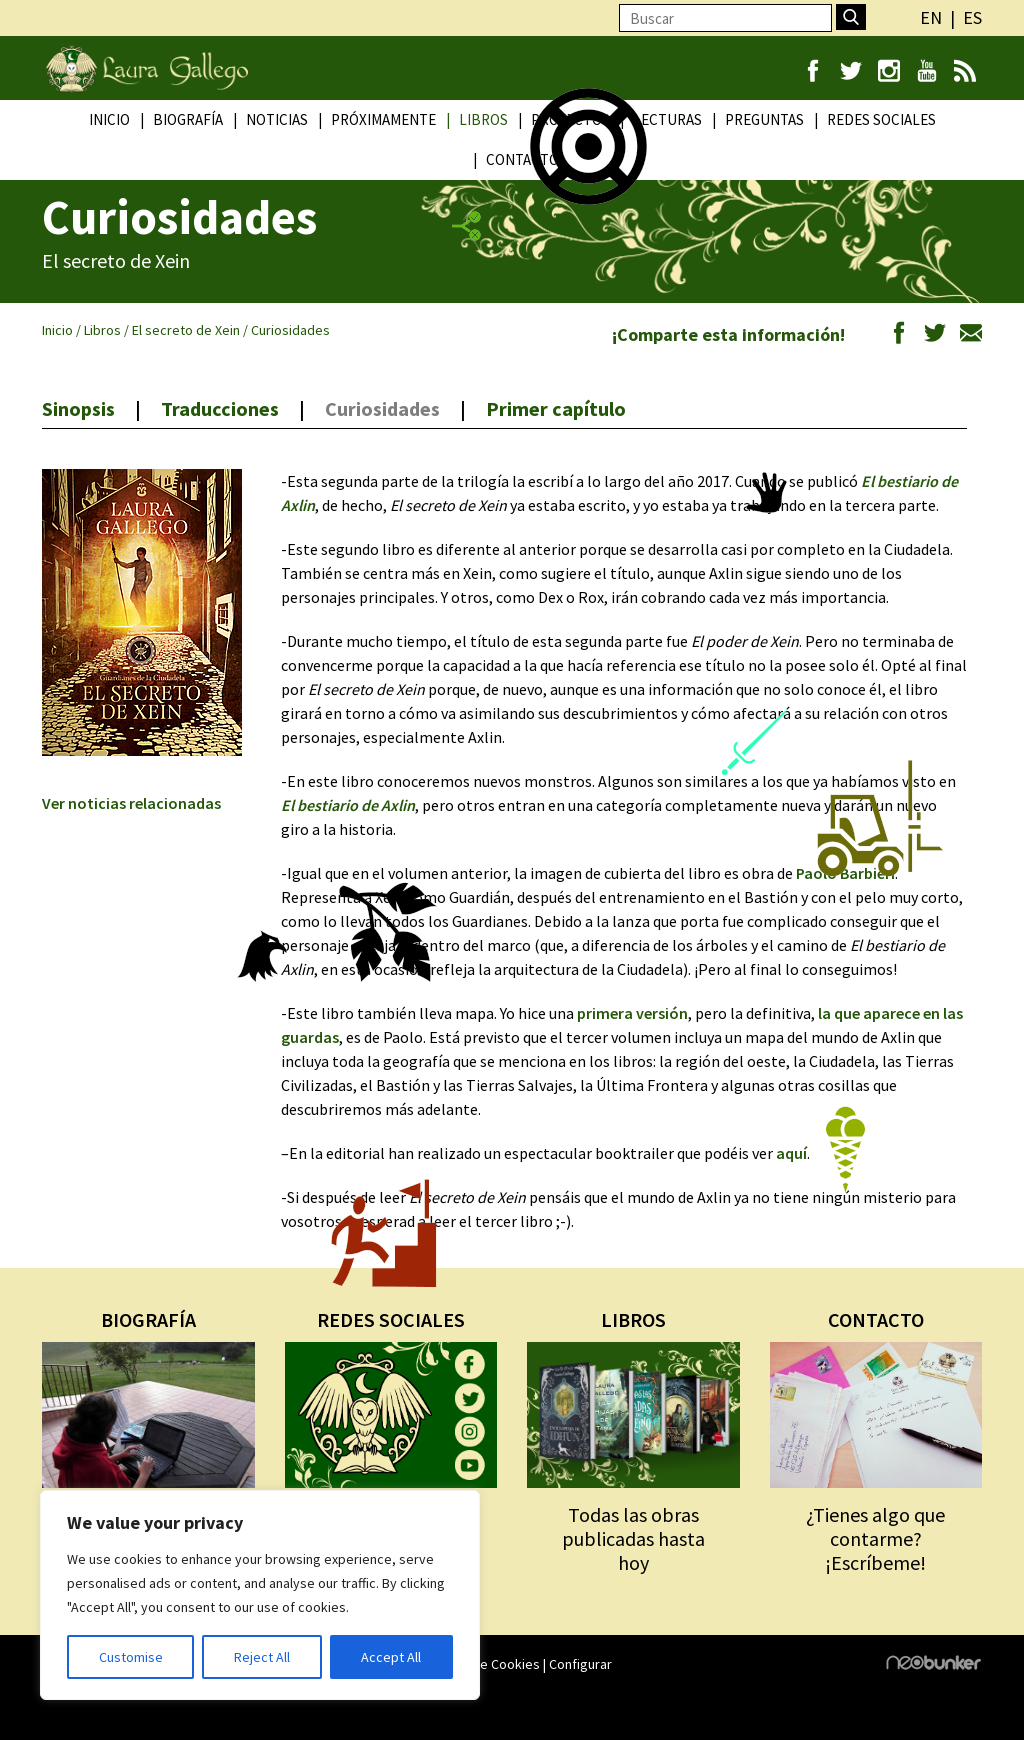 Image resolution: width=1024 pixels, height=1740 pixels. What do you see at coordinates (588, 146) in the screenshot?
I see `target or focus indicator` at bounding box center [588, 146].